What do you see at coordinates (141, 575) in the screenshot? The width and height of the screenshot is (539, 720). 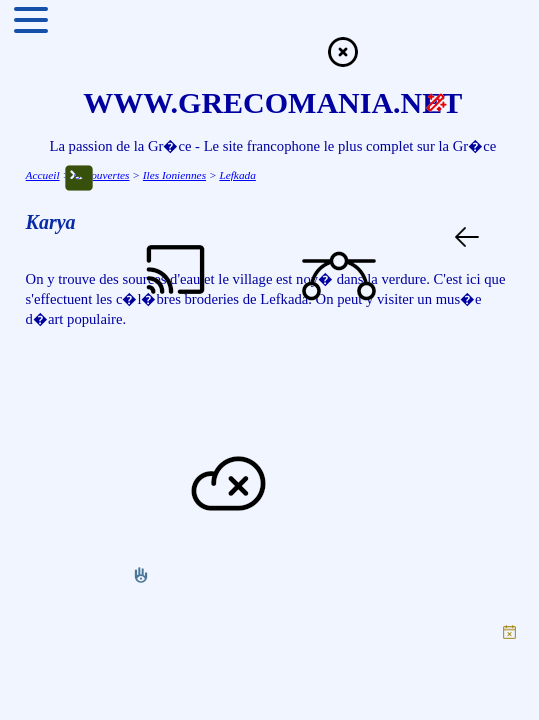 I see `access hand tracking or gesture recognition settings` at bounding box center [141, 575].